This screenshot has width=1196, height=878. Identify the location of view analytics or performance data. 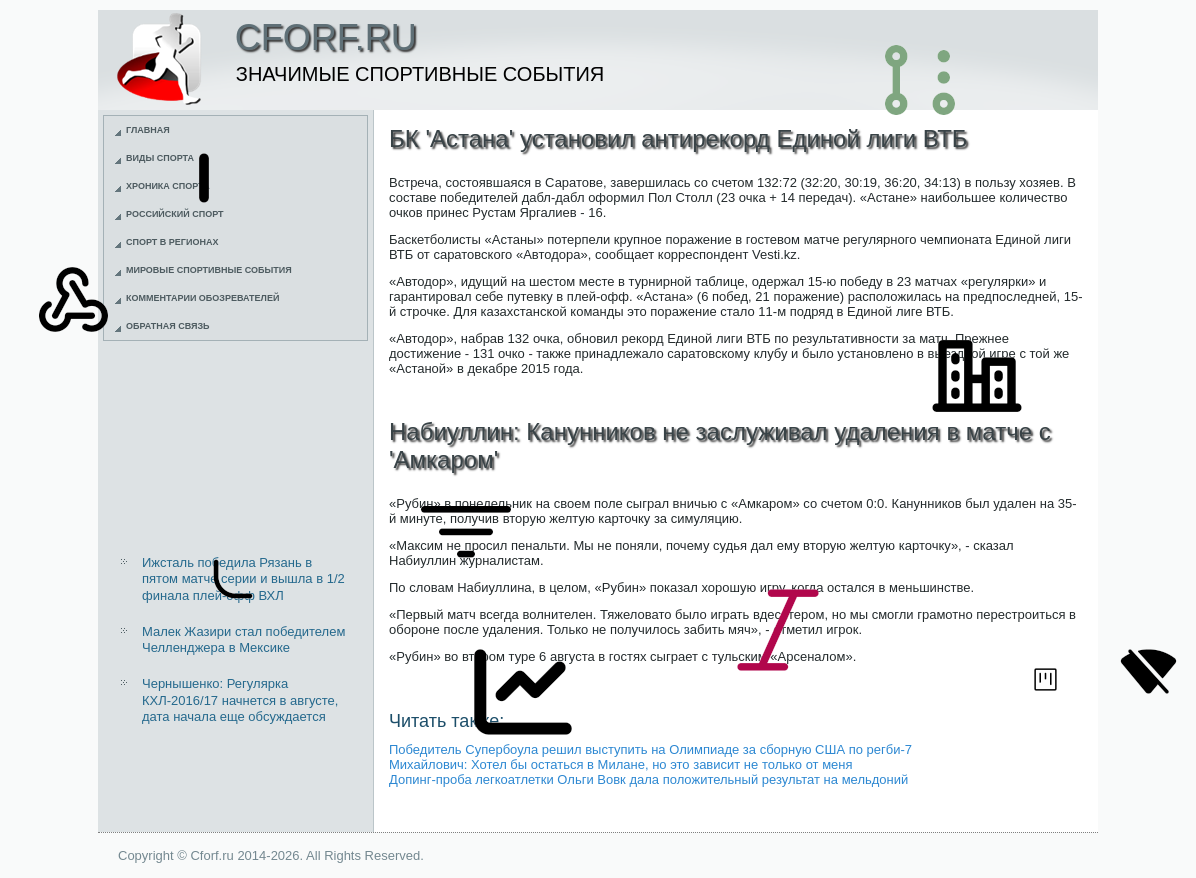
(523, 692).